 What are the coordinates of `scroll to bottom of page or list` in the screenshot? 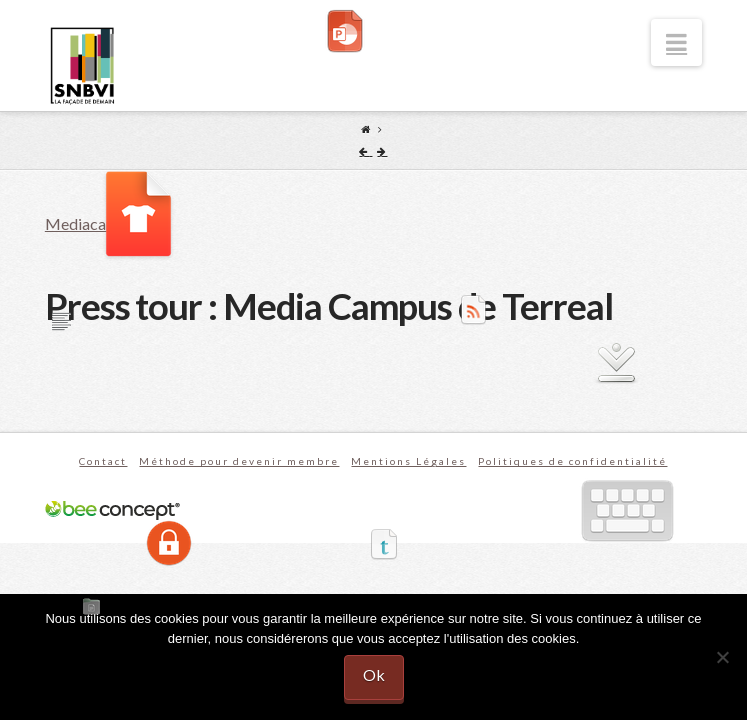 It's located at (616, 363).